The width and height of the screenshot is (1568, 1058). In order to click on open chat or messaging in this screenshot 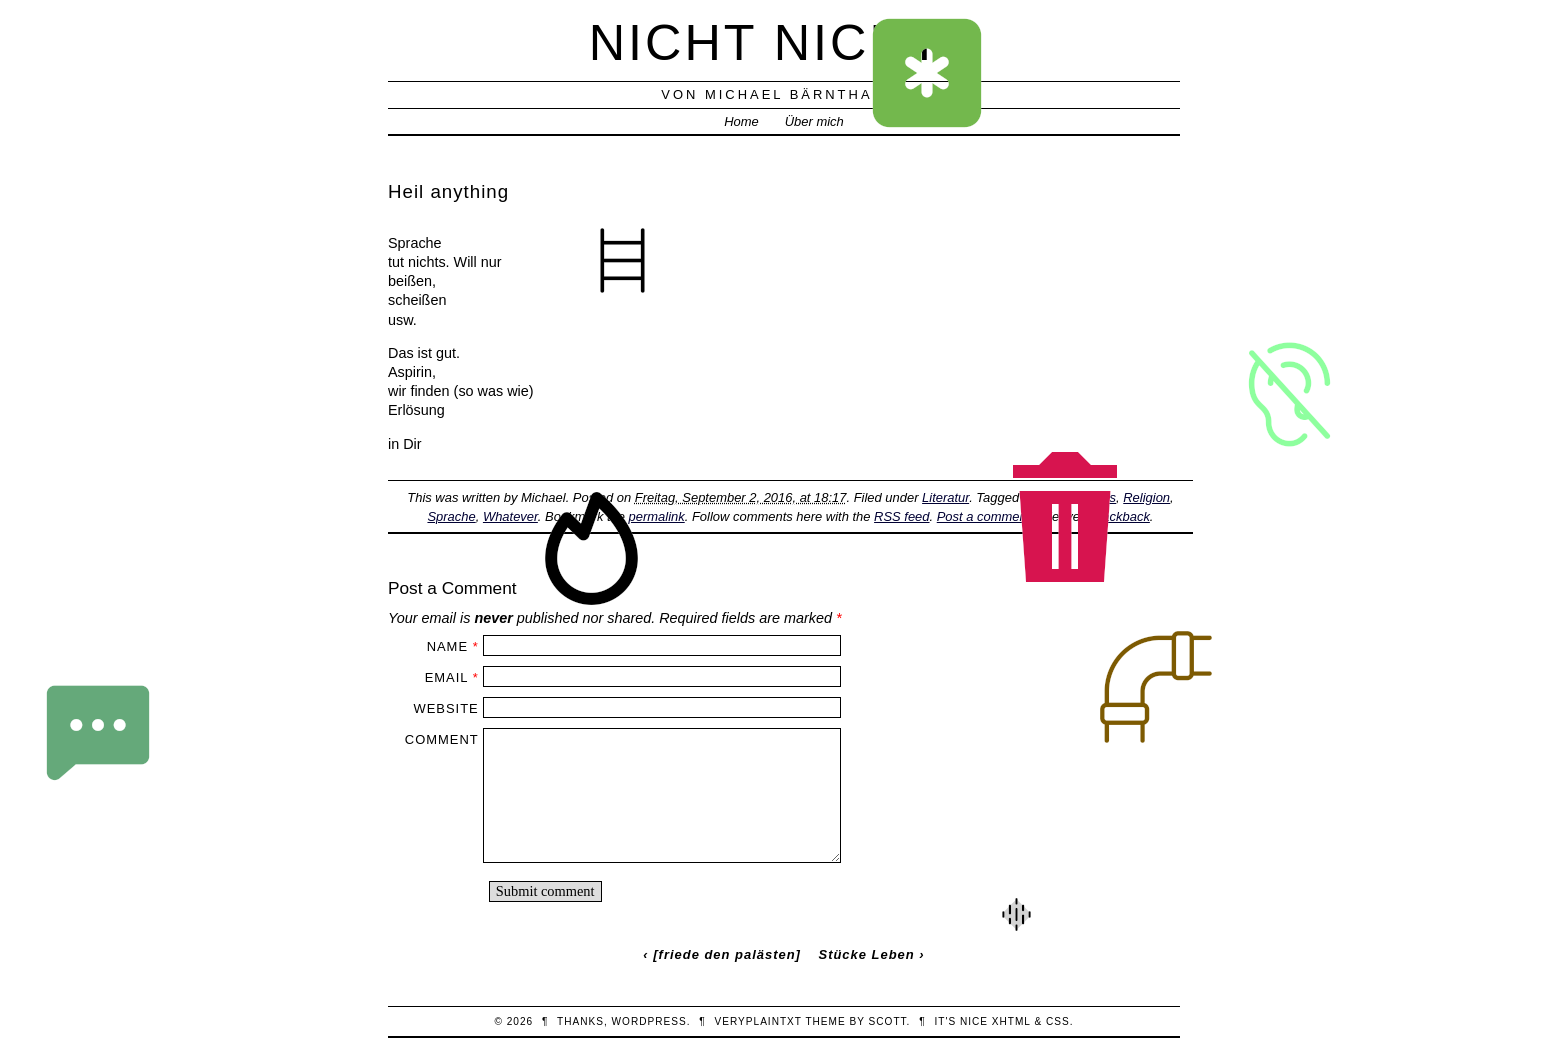, I will do `click(98, 725)`.